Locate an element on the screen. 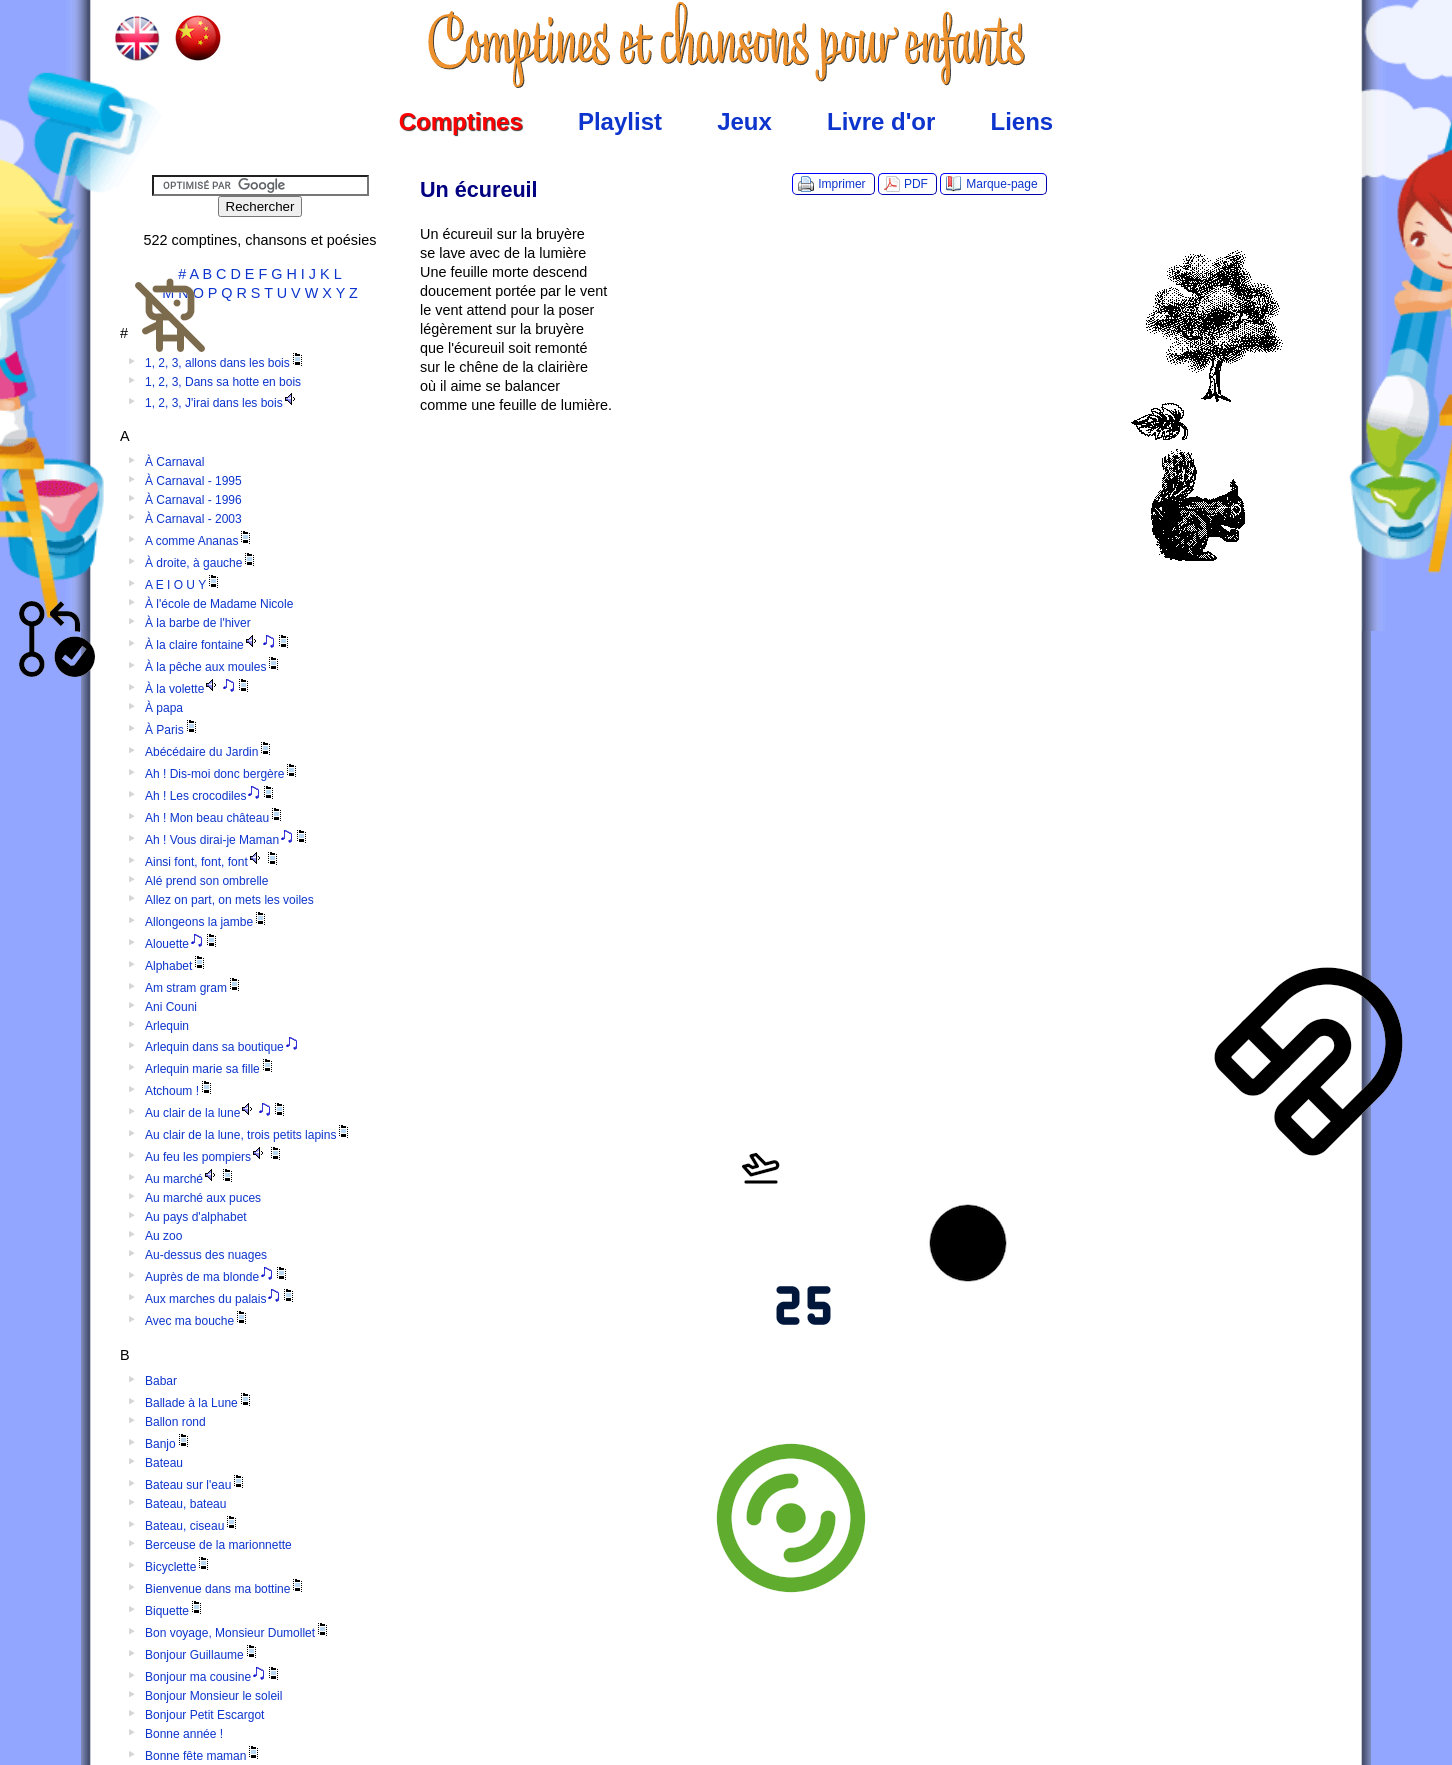 The image size is (1452, 1765). play or access music library is located at coordinates (791, 1518).